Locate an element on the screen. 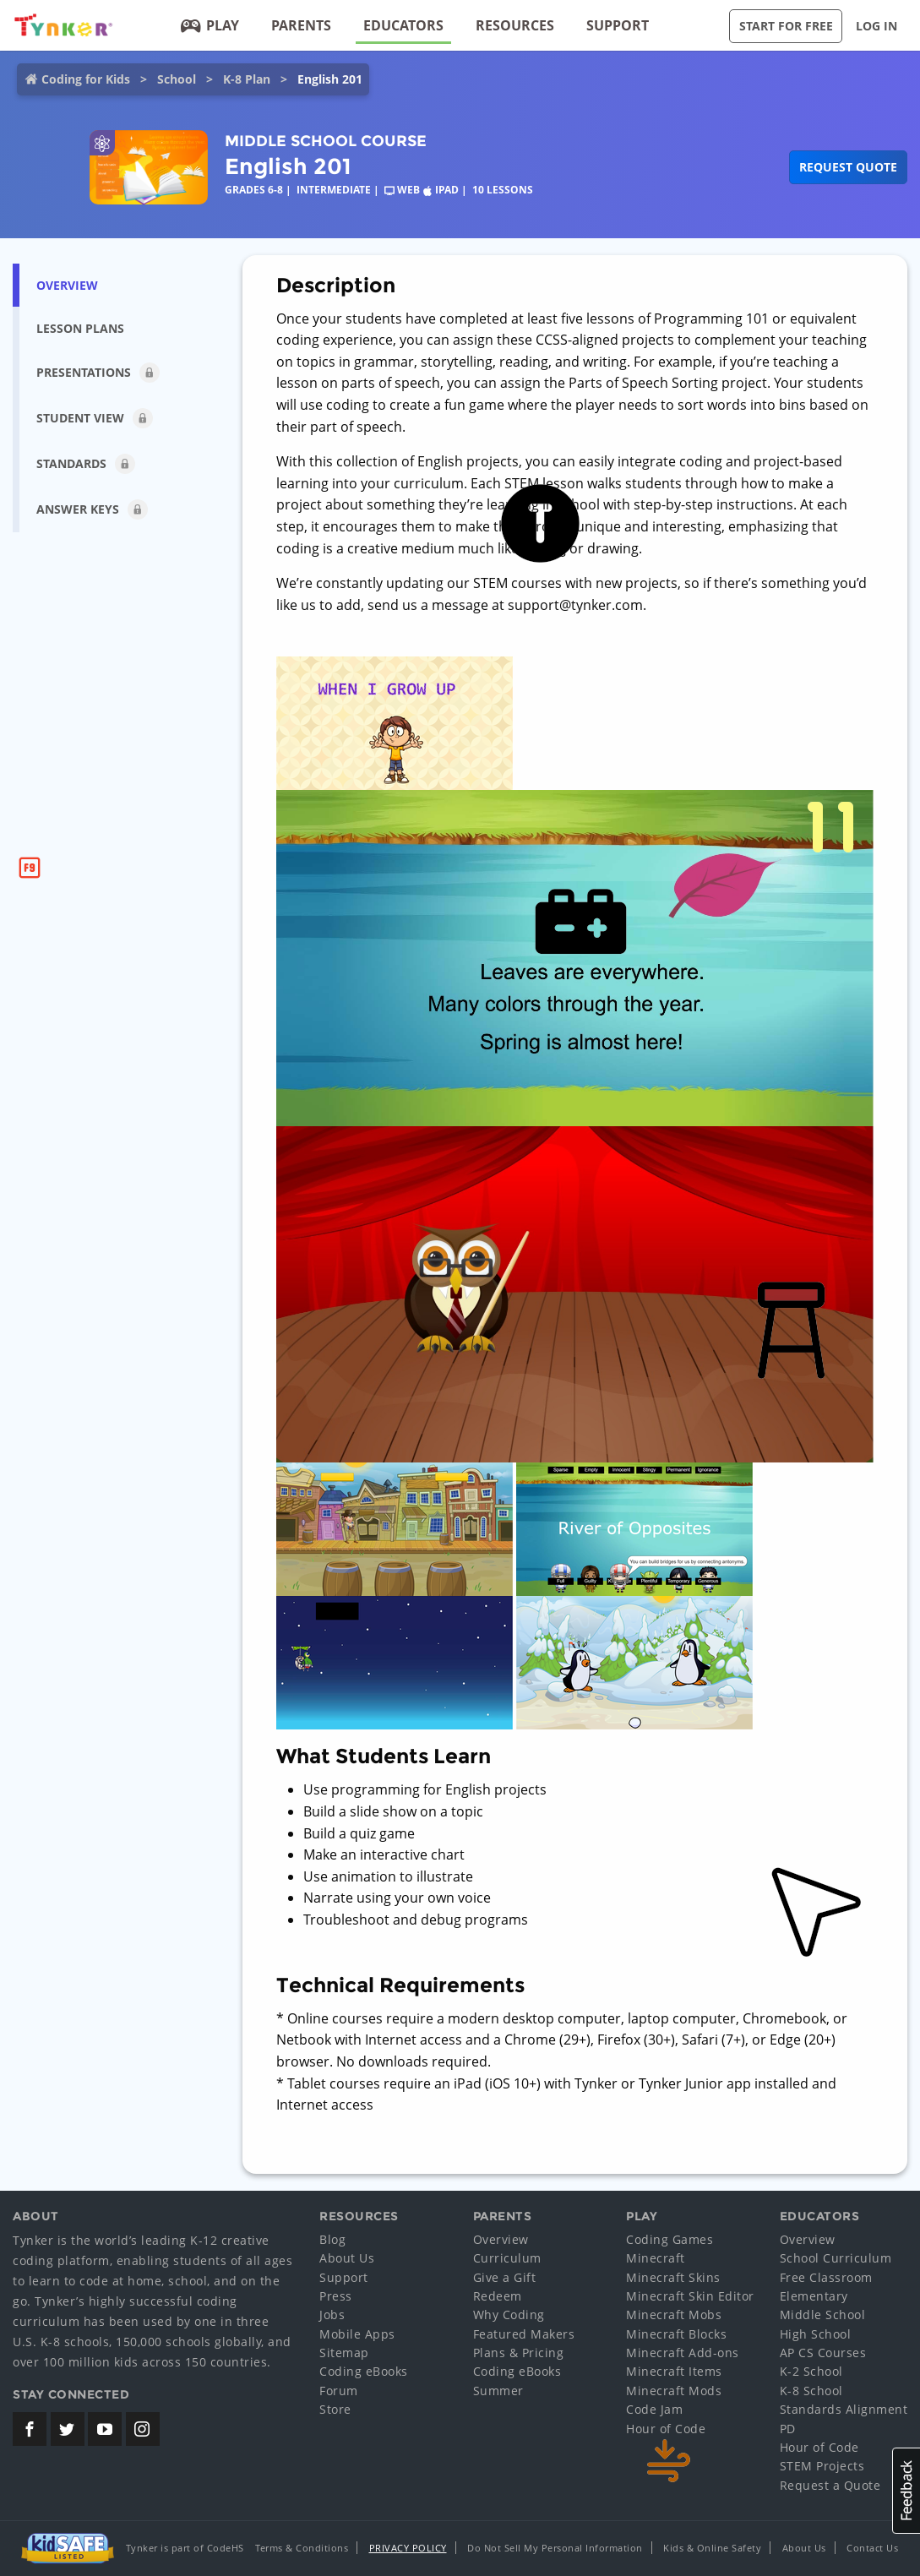 This screenshot has width=920, height=2576. tap to navigate to a destination is located at coordinates (809, 1905).